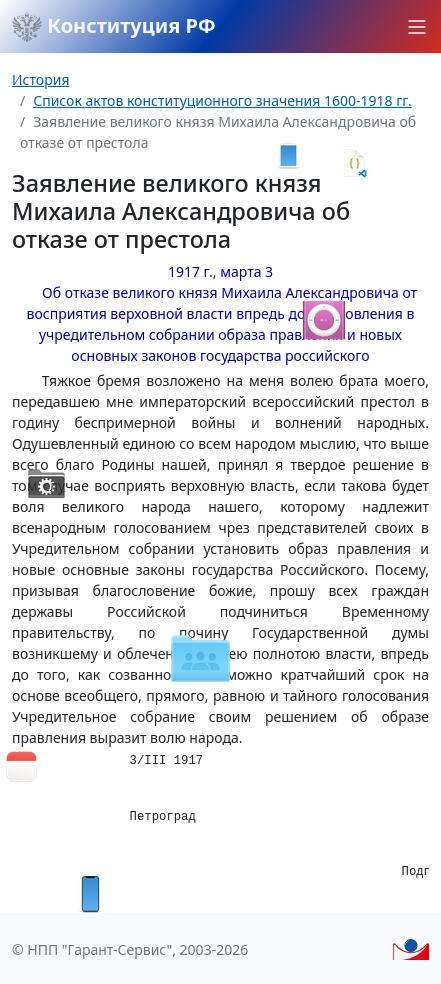  Describe the element at coordinates (21, 766) in the screenshot. I see `empty calendar placeholder icon` at that location.